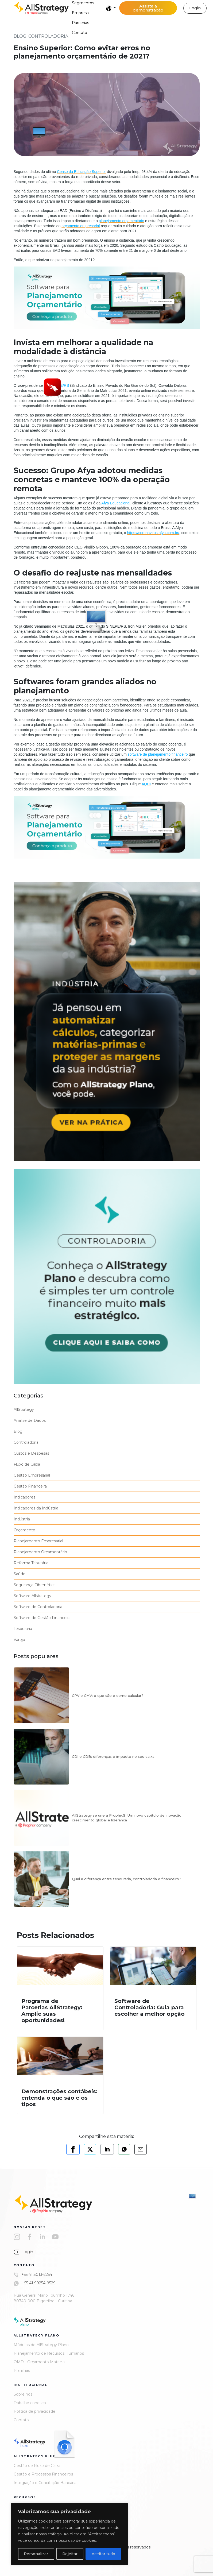 The width and height of the screenshot is (213, 2576). Describe the element at coordinates (96, 619) in the screenshot. I see `indicates an iMac G4 device in system settings` at that location.